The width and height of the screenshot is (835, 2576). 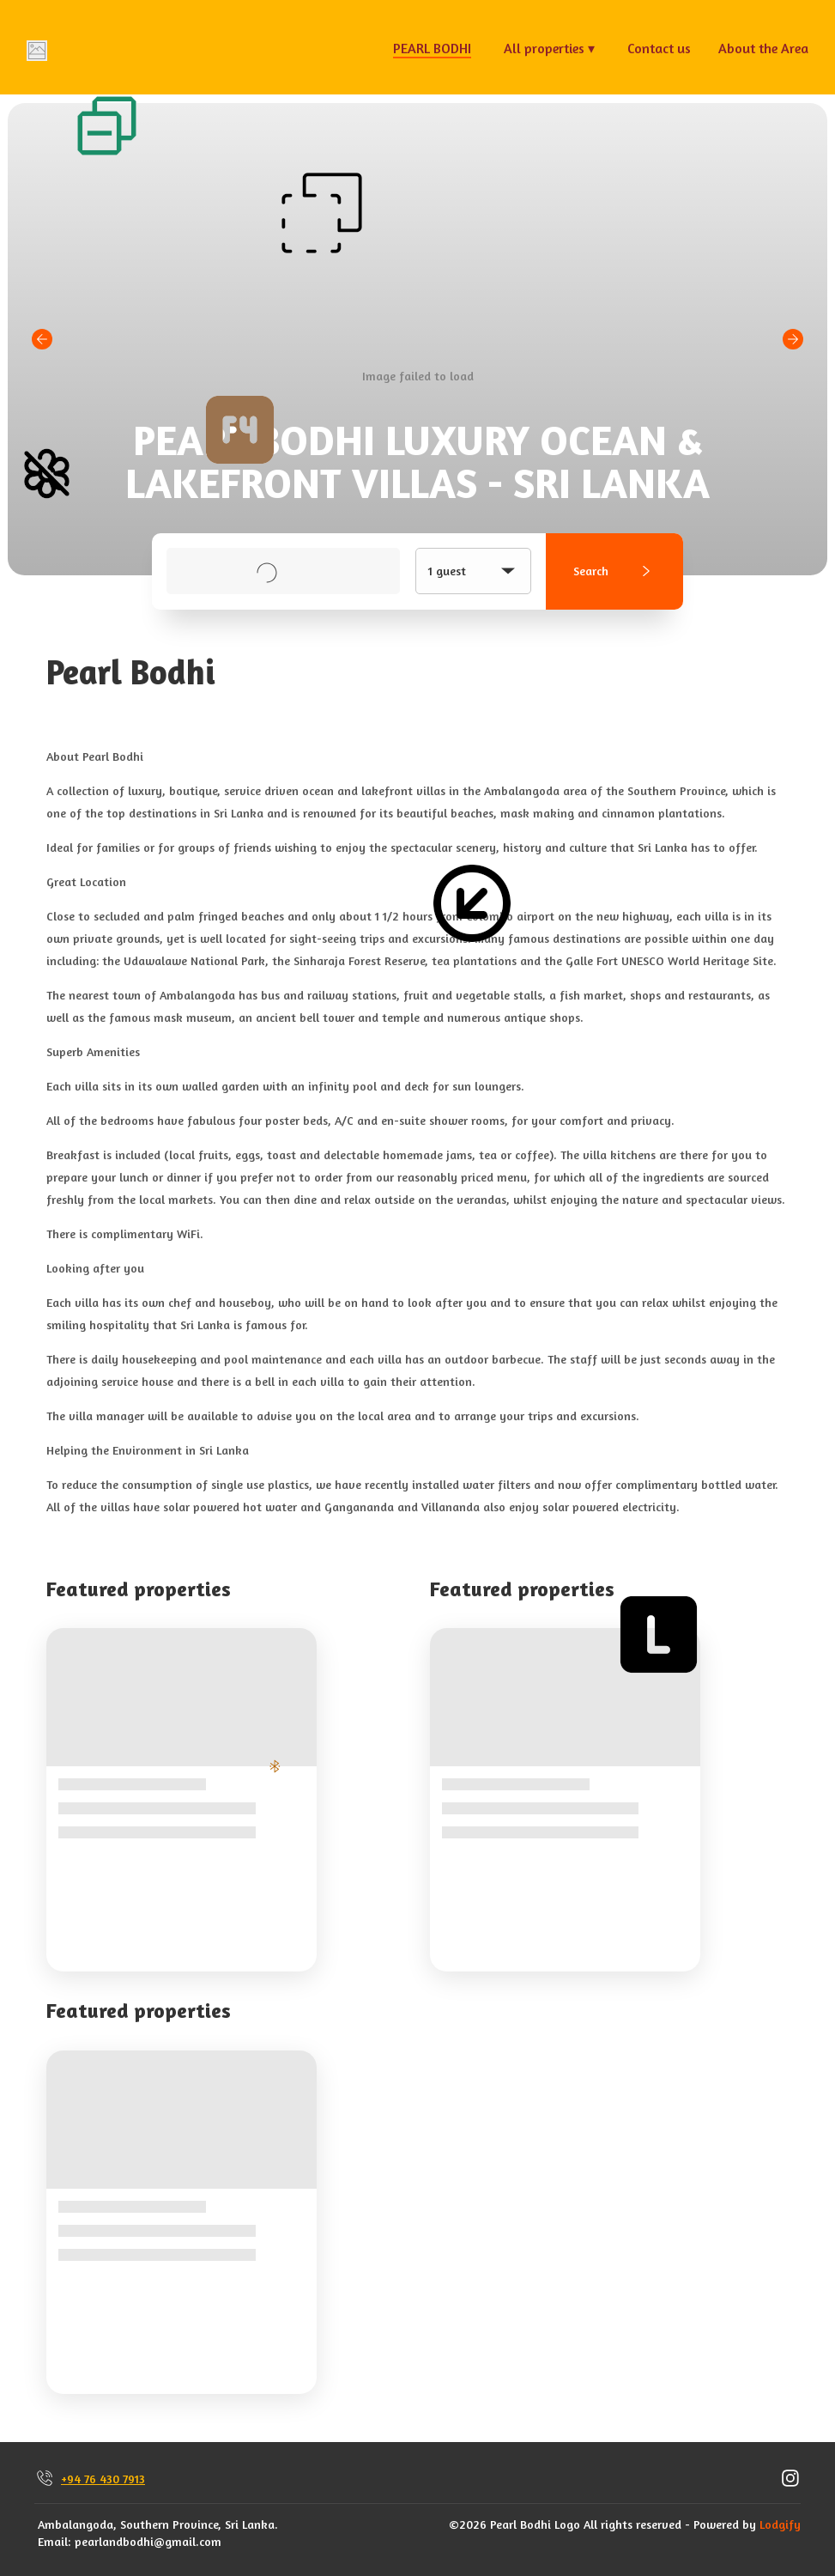 What do you see at coordinates (46, 473) in the screenshot?
I see `disable or hide floral/nature content` at bounding box center [46, 473].